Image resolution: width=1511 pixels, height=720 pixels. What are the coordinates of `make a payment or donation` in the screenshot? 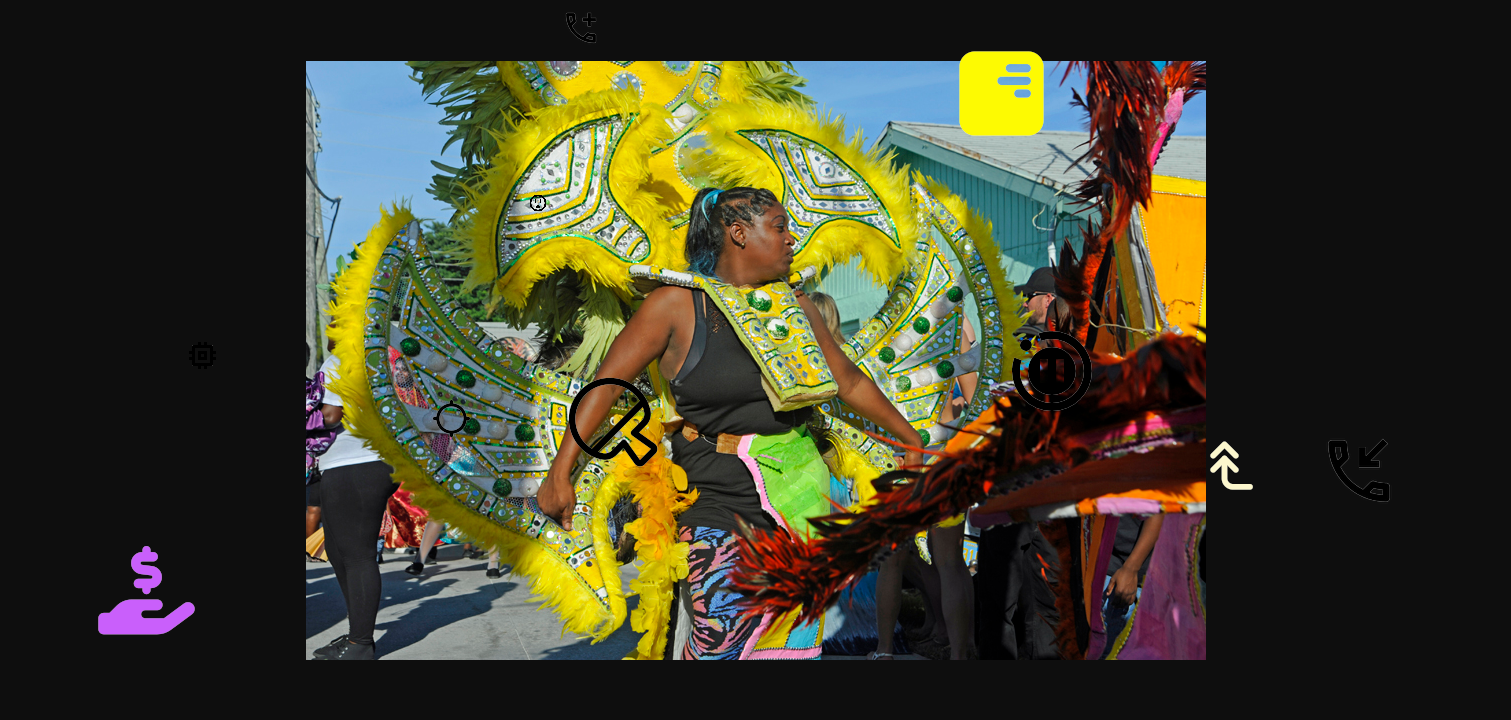 It's located at (146, 591).